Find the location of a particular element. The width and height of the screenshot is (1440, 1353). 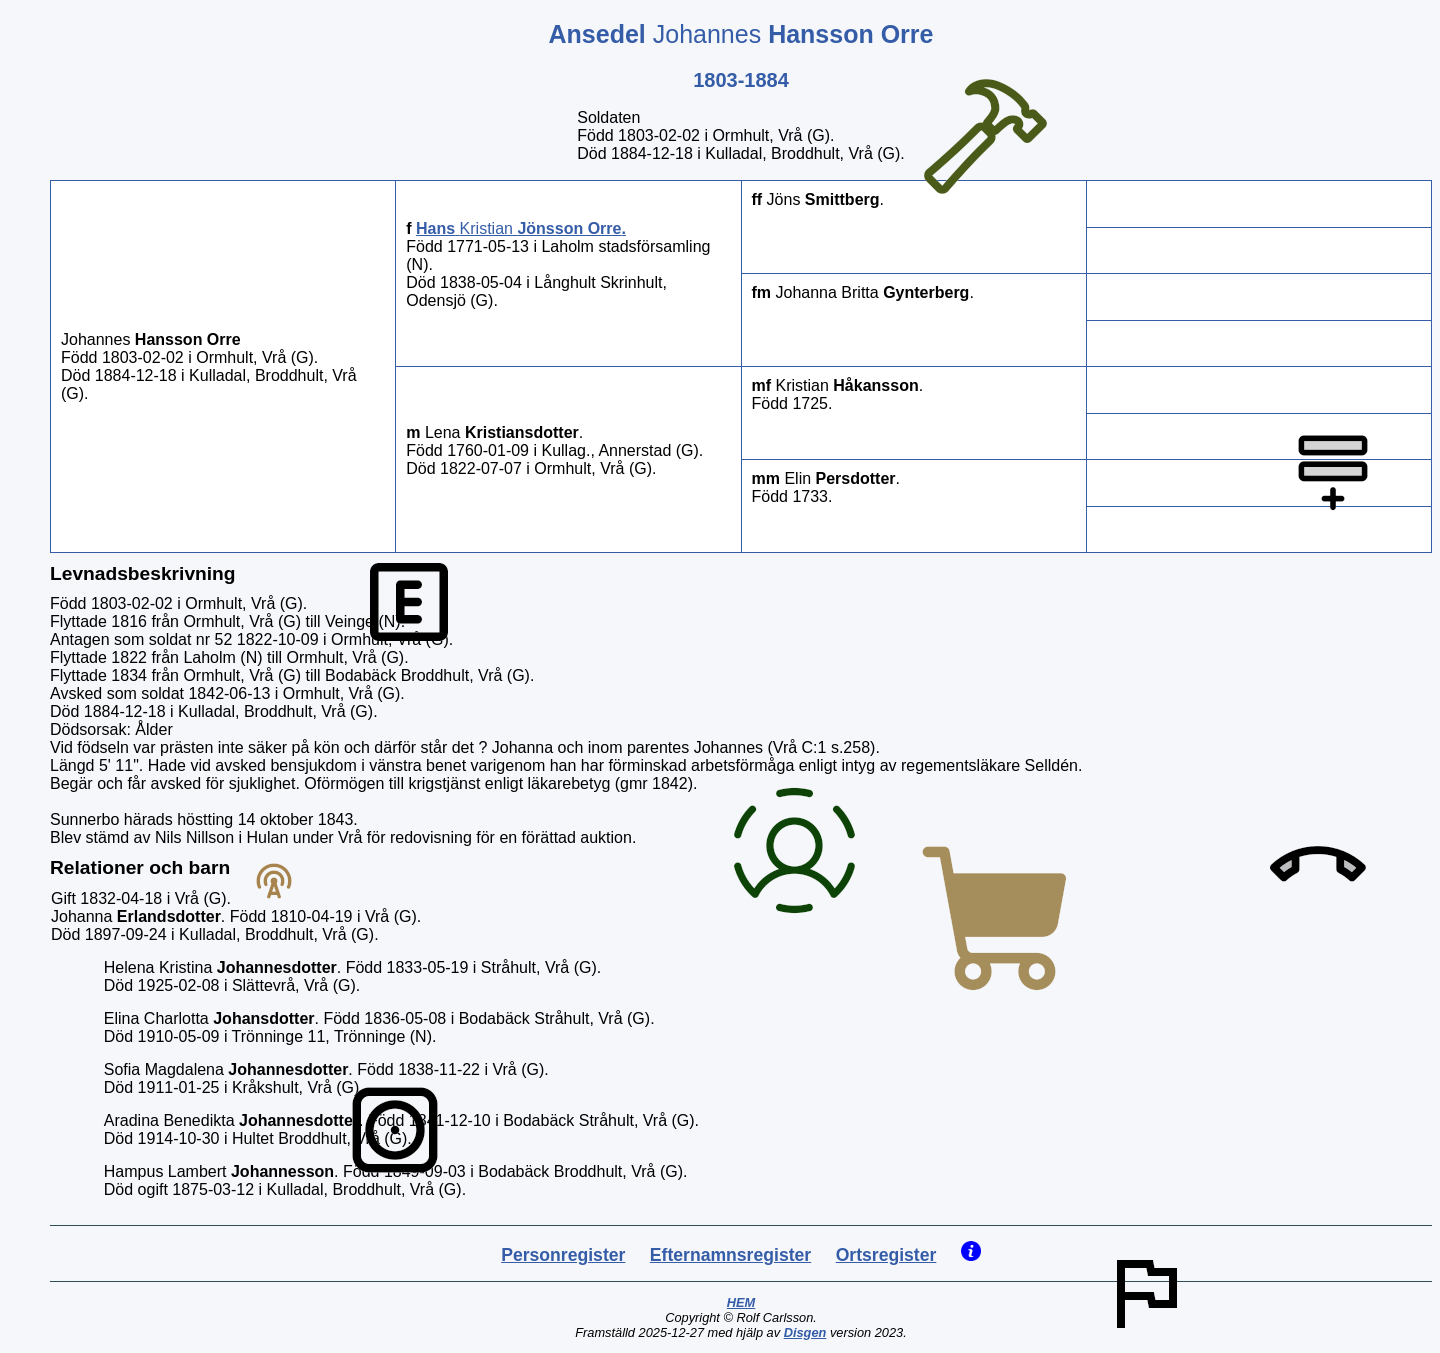

access broadcast or transmission settings is located at coordinates (274, 881).